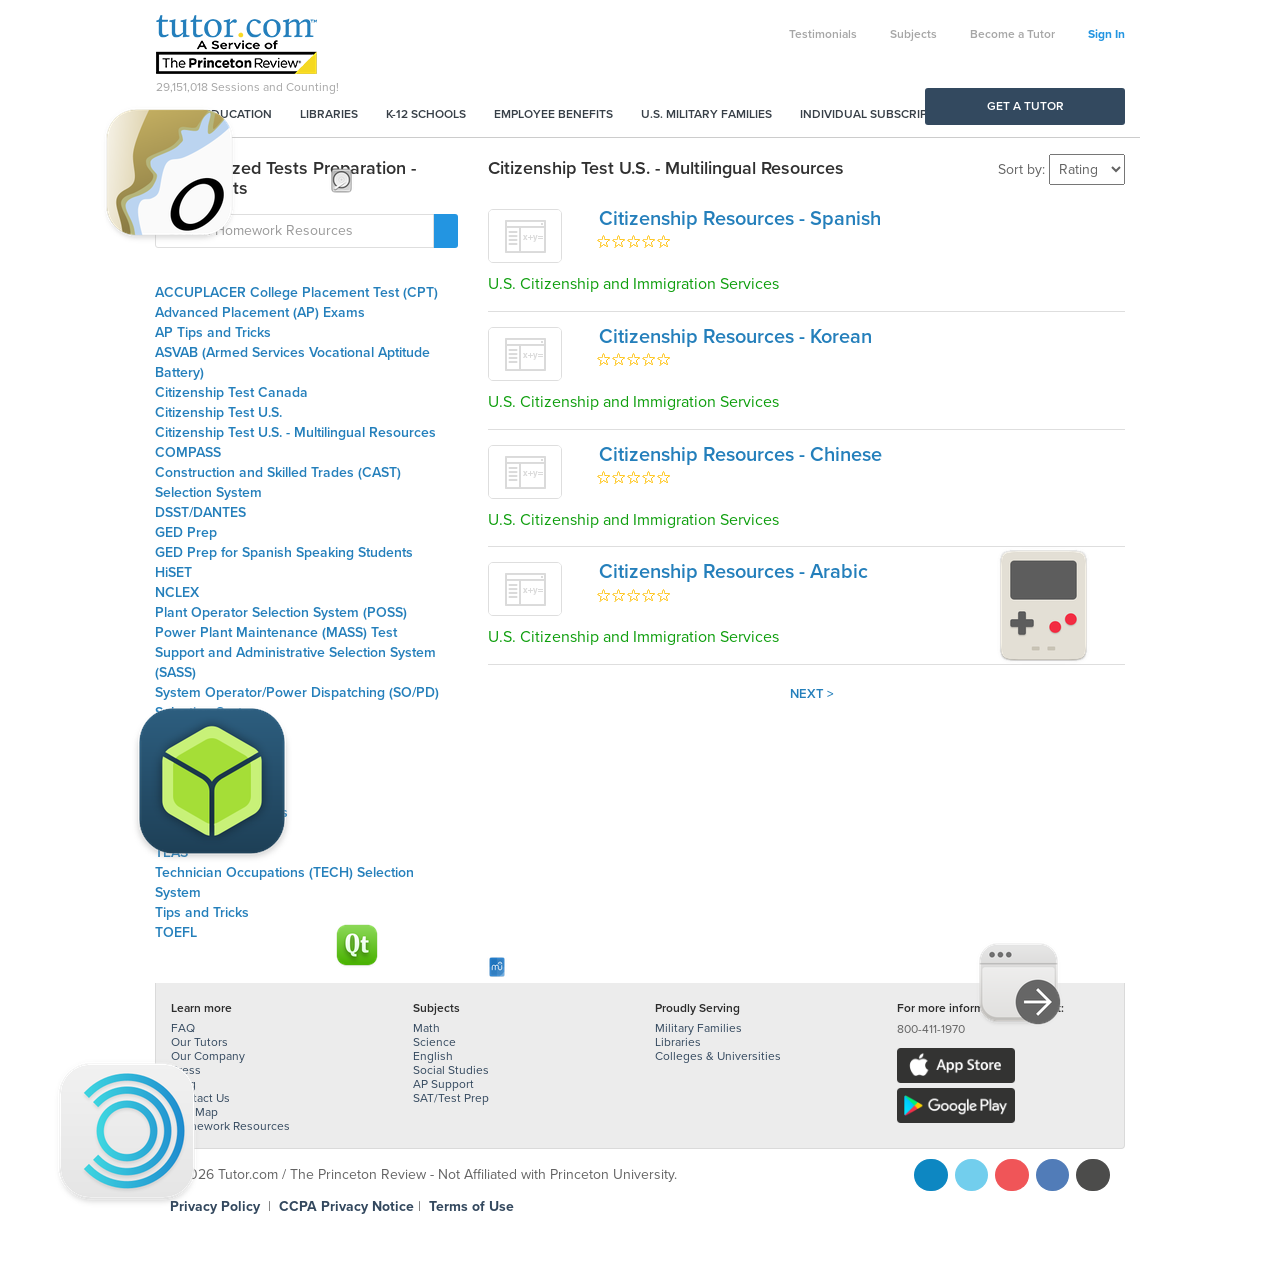 The image size is (1280, 1273). Describe the element at coordinates (212, 781) in the screenshot. I see `open balenaEtcher to flash OS images to drives` at that location.